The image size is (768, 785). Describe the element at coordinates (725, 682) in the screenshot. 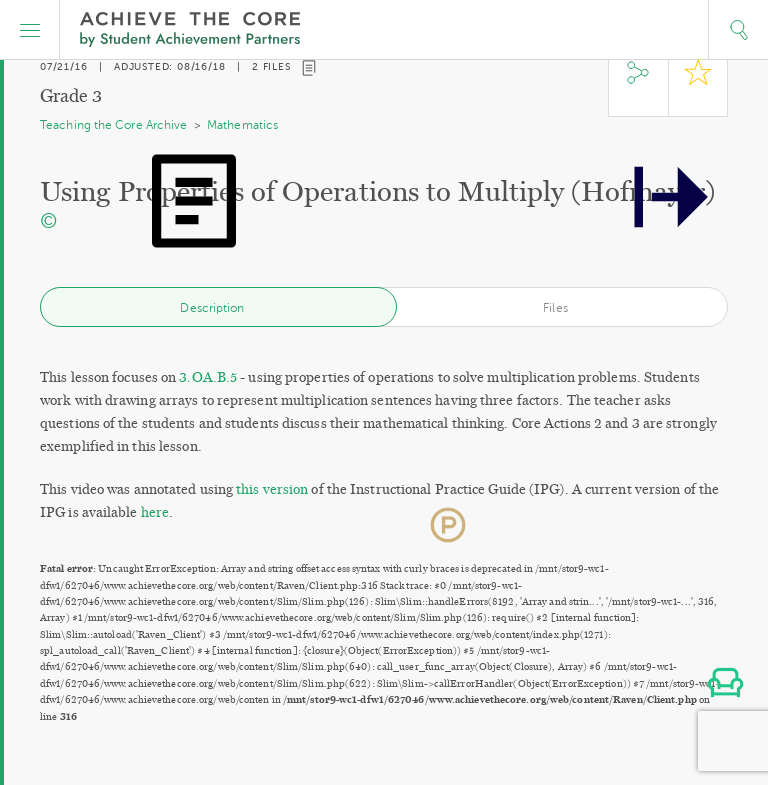

I see `browse furniture or home decor items` at that location.